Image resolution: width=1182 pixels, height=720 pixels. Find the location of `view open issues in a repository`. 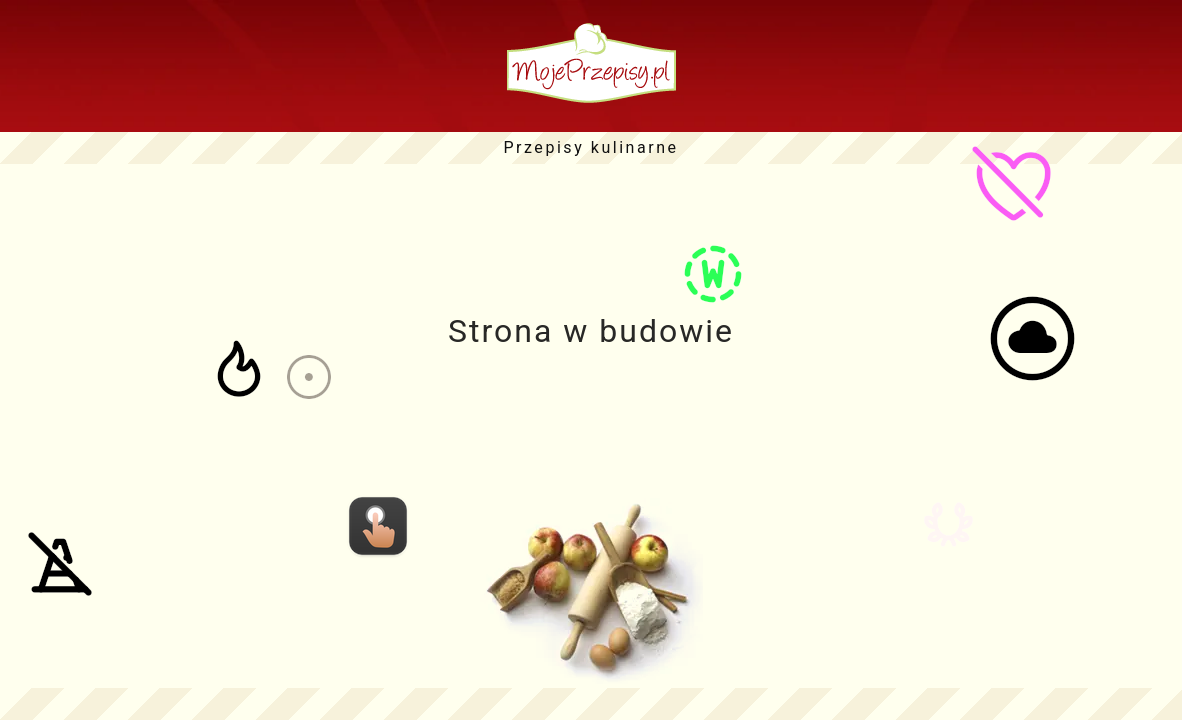

view open issues in a repository is located at coordinates (309, 377).